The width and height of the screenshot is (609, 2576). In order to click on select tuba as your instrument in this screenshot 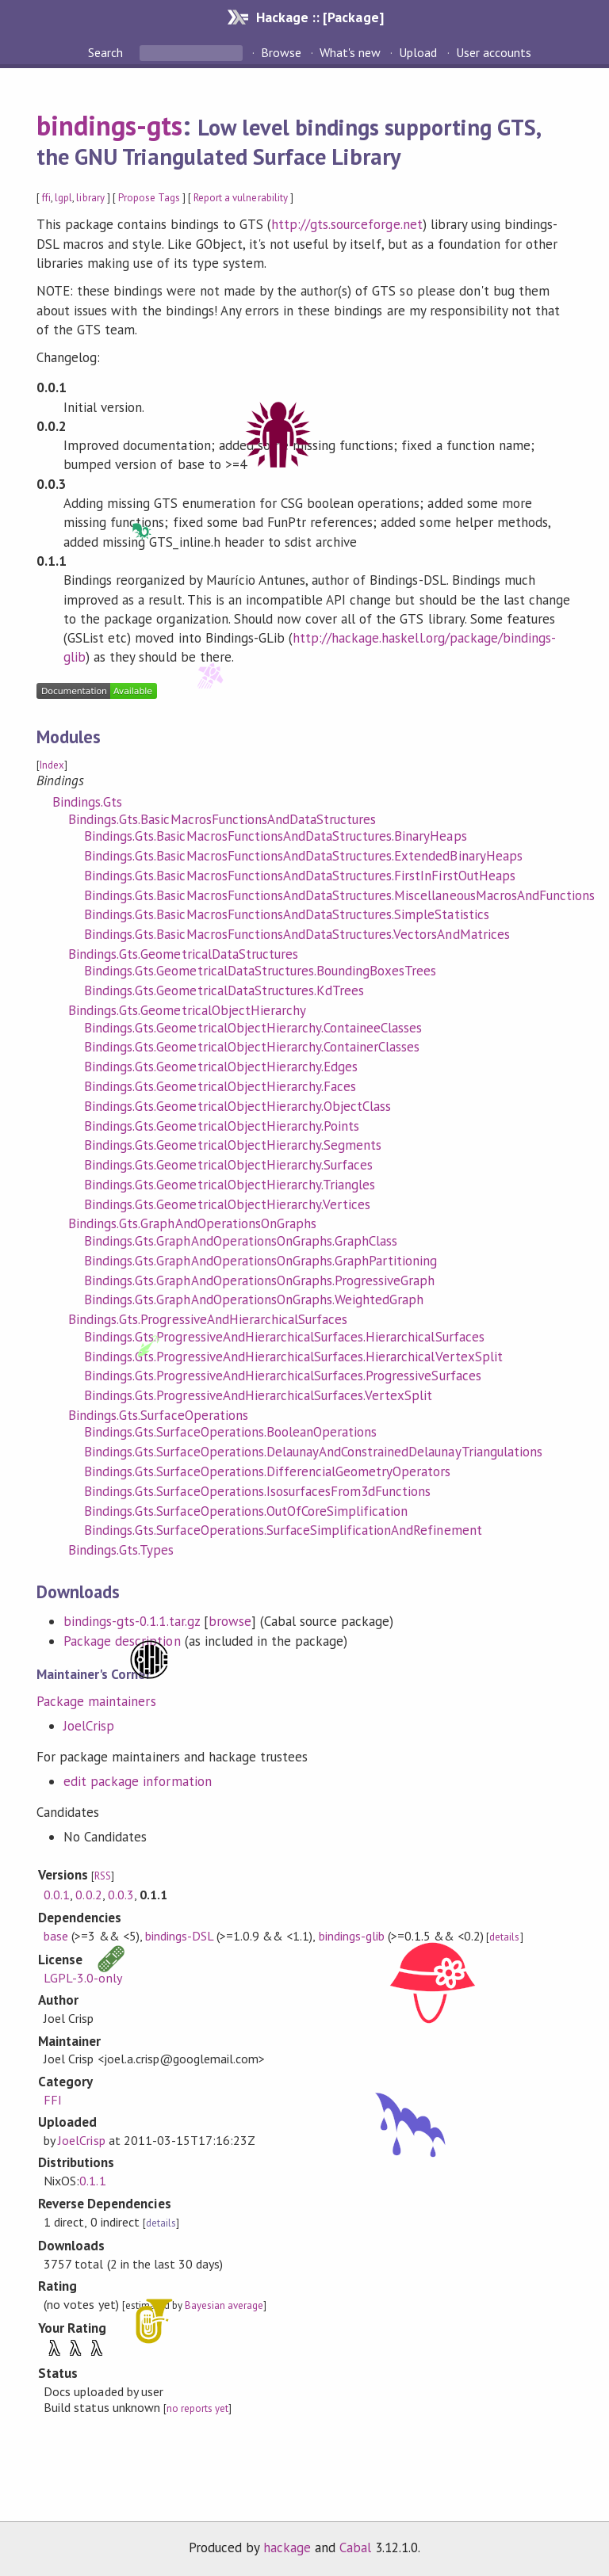, I will do `click(152, 2321)`.